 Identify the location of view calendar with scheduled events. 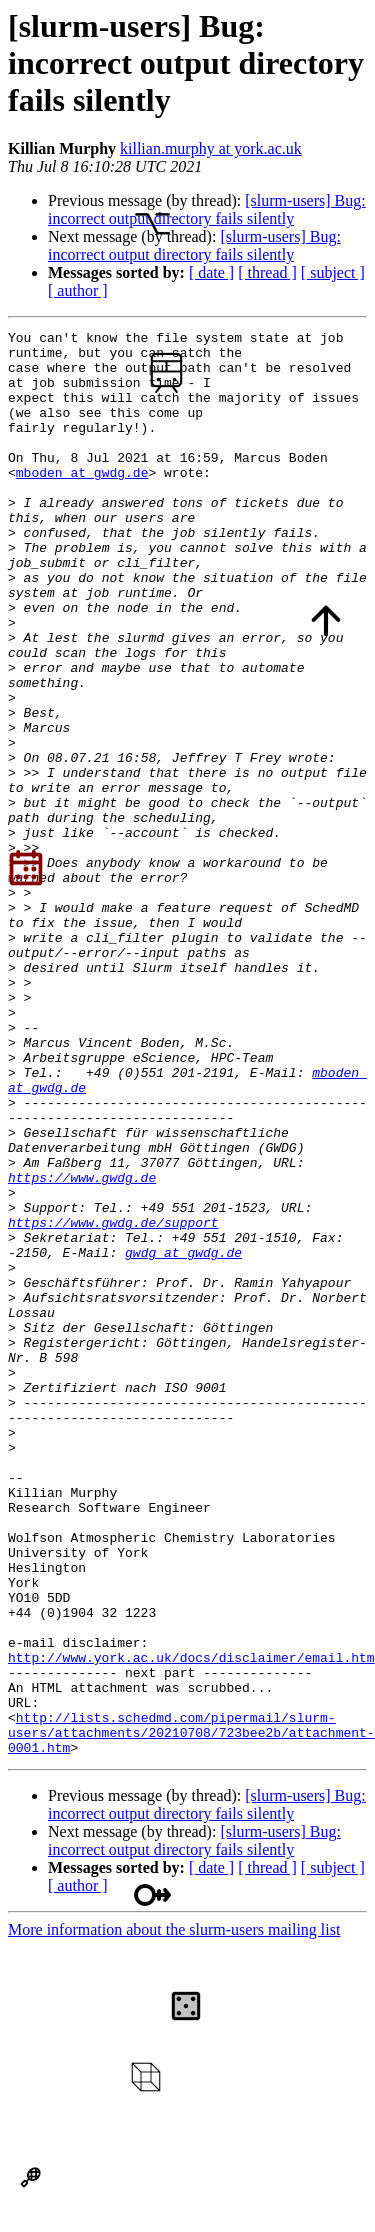
(26, 869).